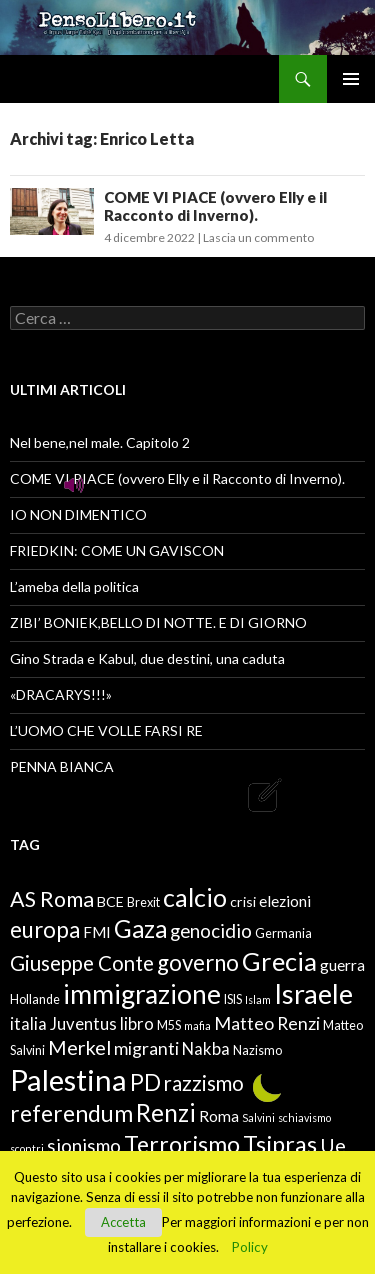 The height and width of the screenshot is (1274, 375). I want to click on volume is set to high, so click(74, 485).